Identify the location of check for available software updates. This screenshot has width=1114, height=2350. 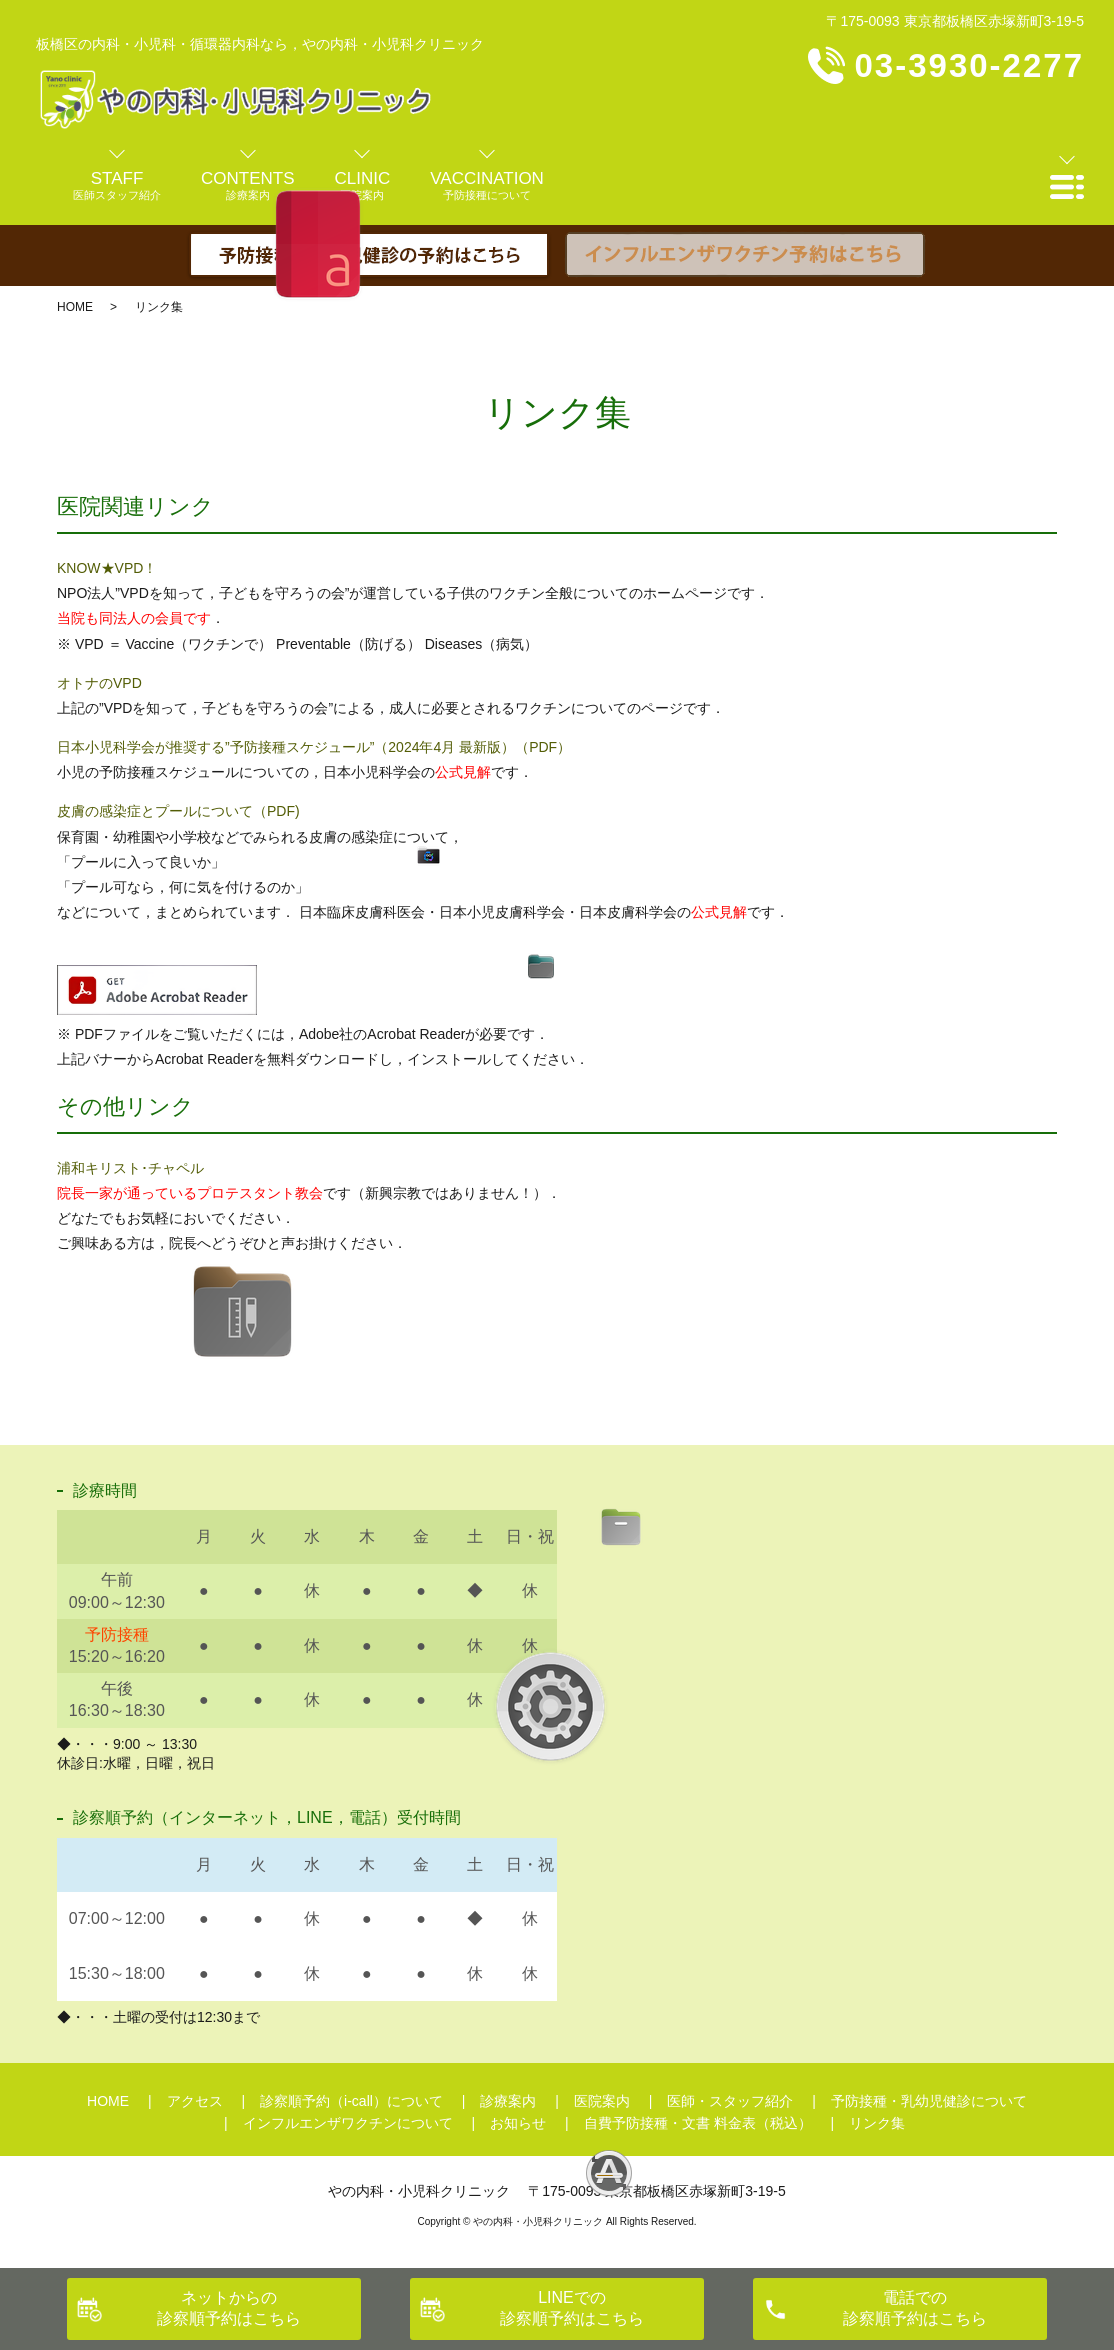
(609, 2173).